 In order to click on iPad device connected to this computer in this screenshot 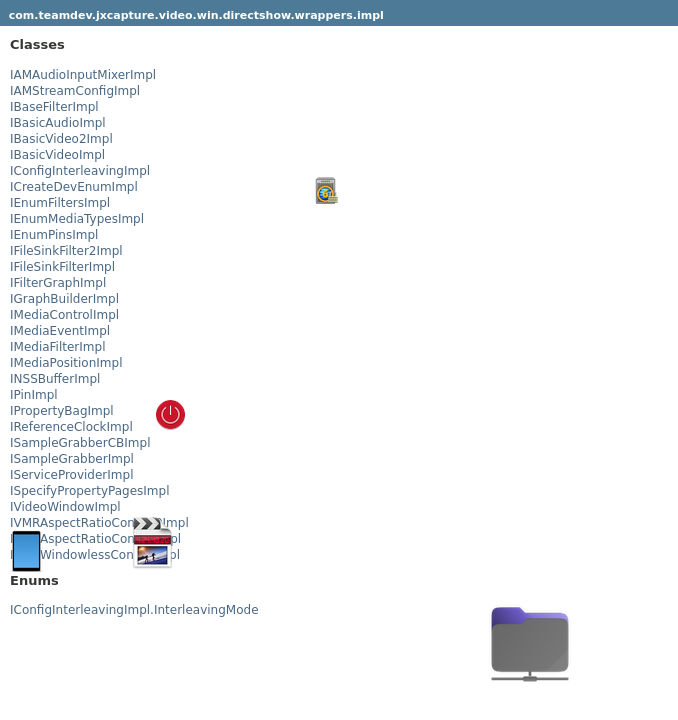, I will do `click(26, 551)`.